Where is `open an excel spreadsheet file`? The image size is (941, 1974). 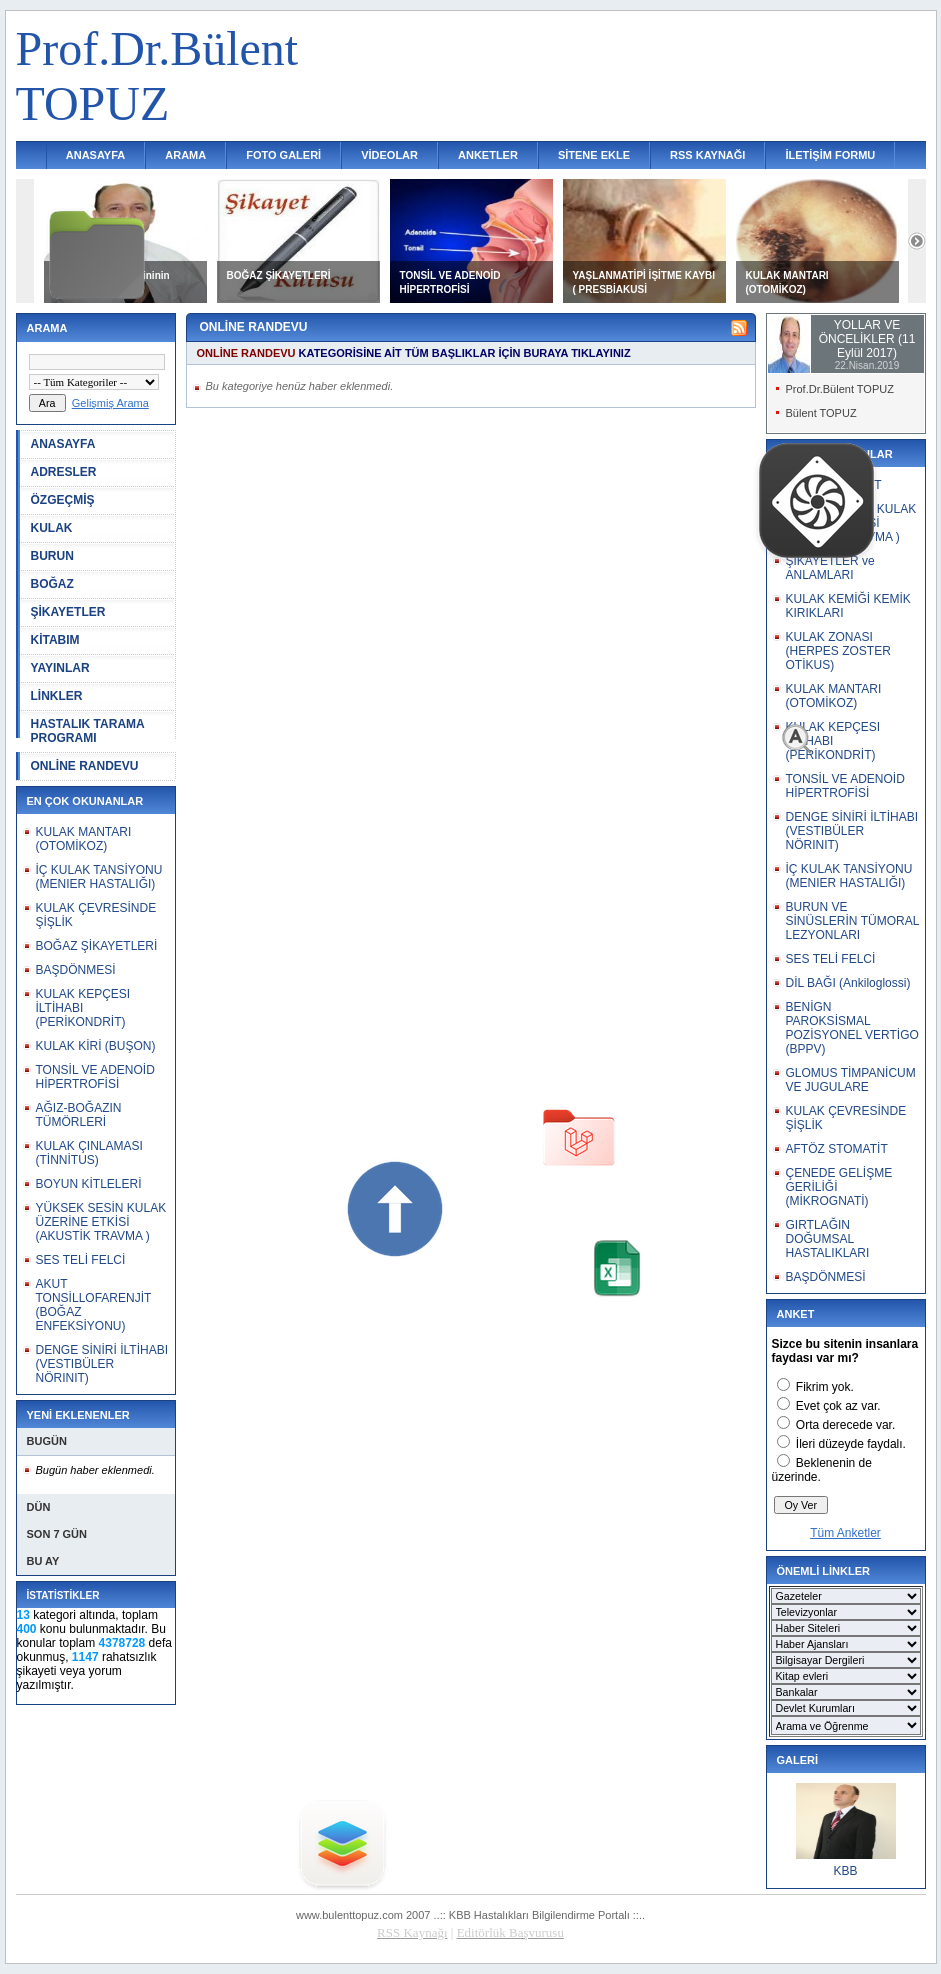
open an excel spreadsheet file is located at coordinates (617, 1268).